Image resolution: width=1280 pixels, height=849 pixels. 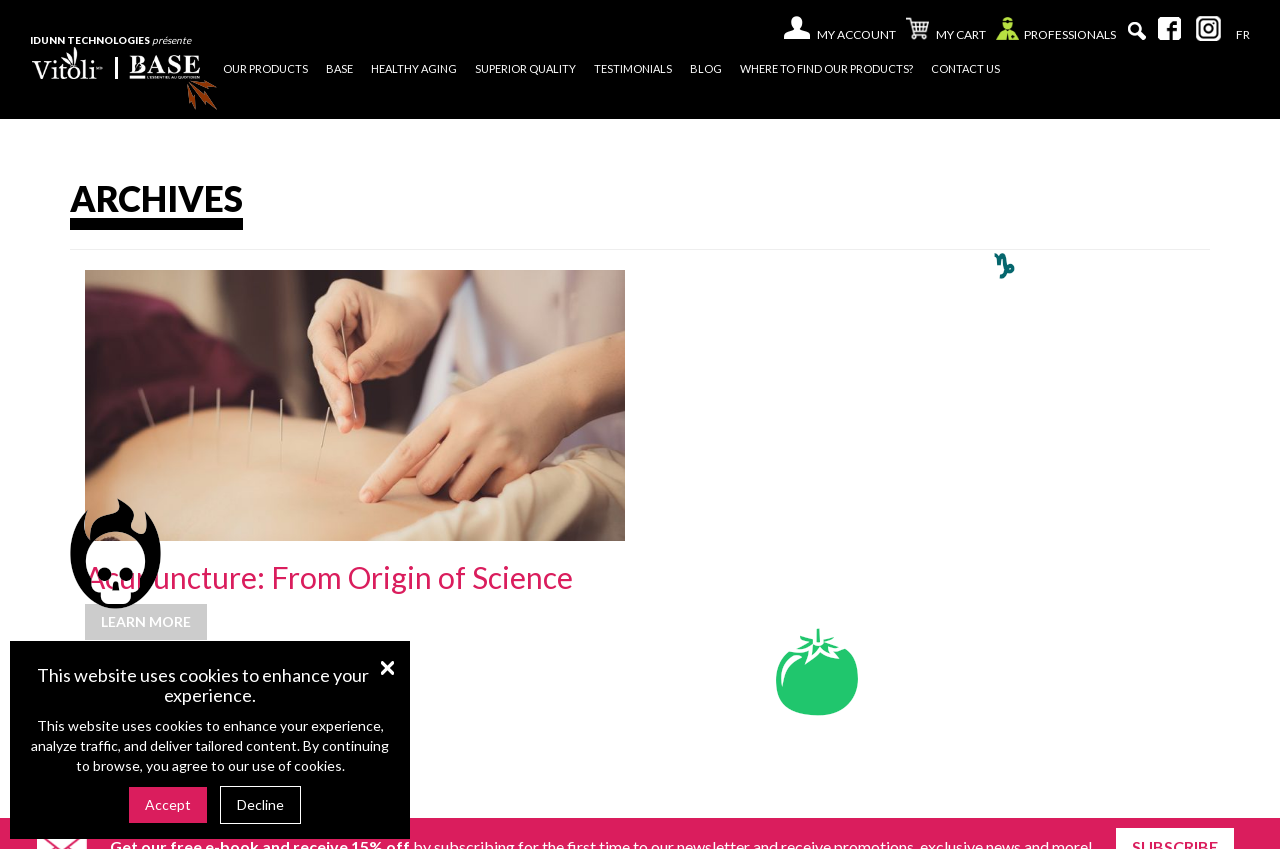 What do you see at coordinates (115, 553) in the screenshot?
I see `indicates danger or hazard warning in game` at bounding box center [115, 553].